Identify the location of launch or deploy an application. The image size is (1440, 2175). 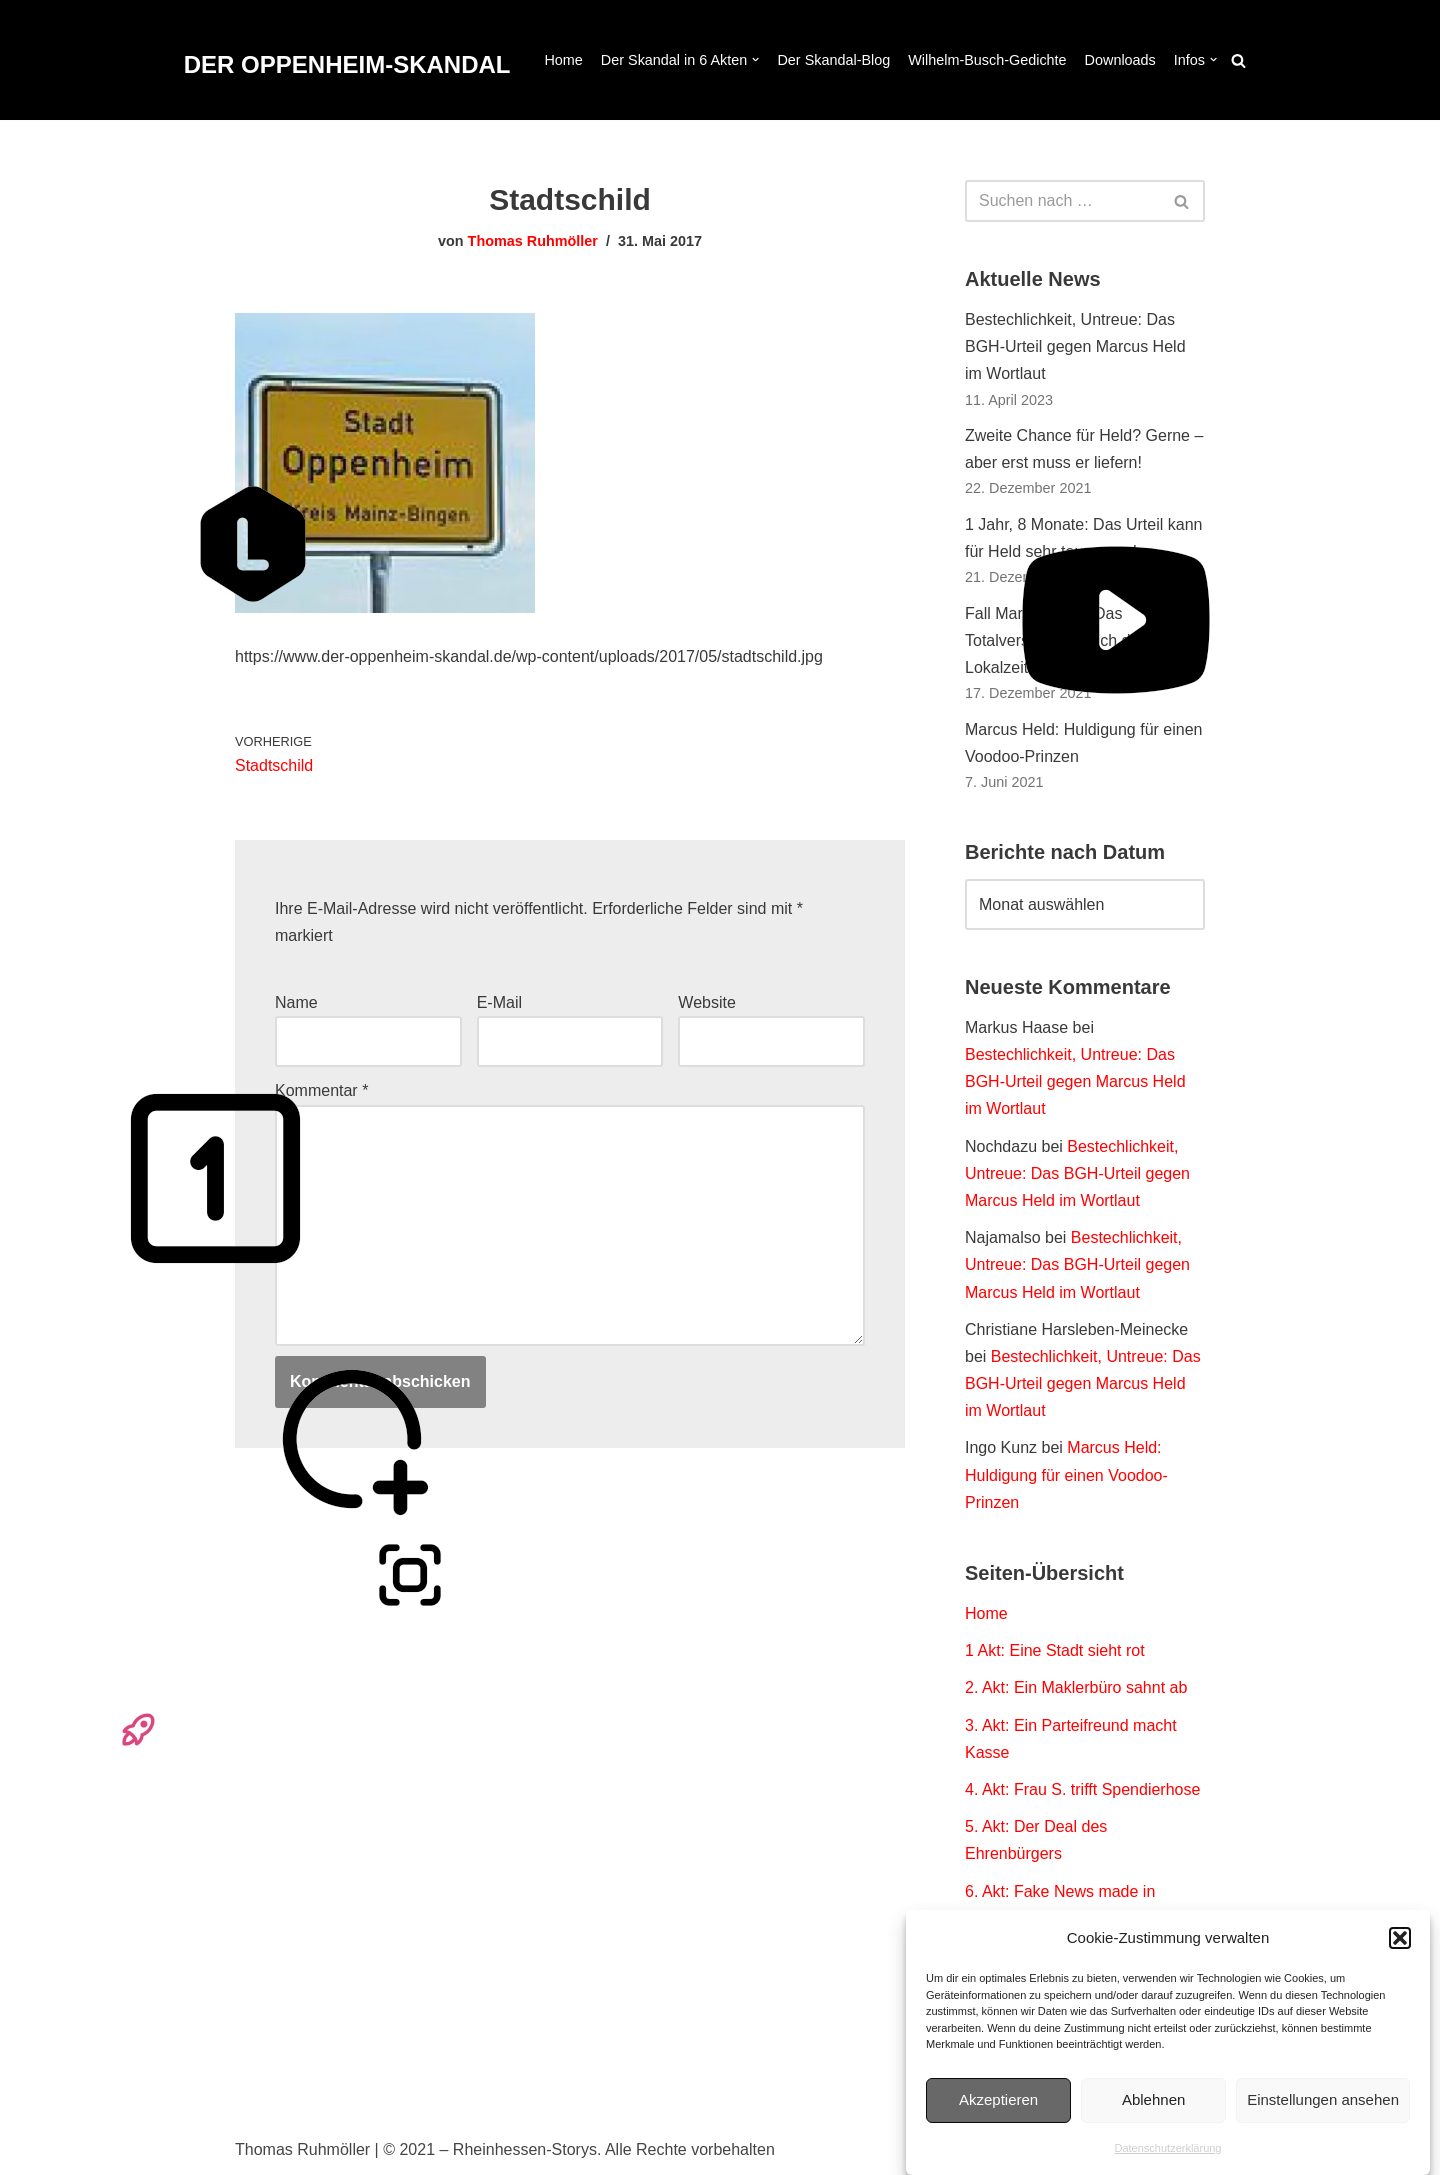
(138, 1729).